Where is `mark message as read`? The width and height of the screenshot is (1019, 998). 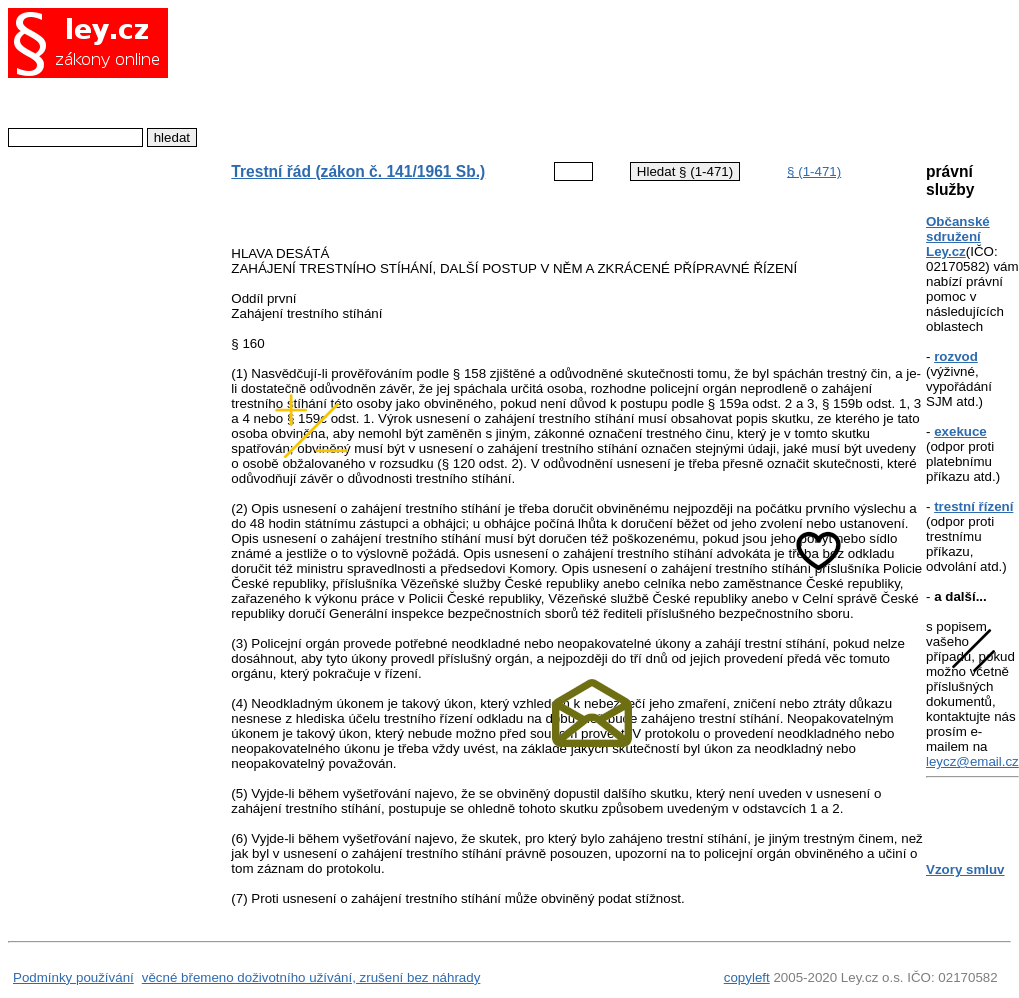 mark message as read is located at coordinates (592, 717).